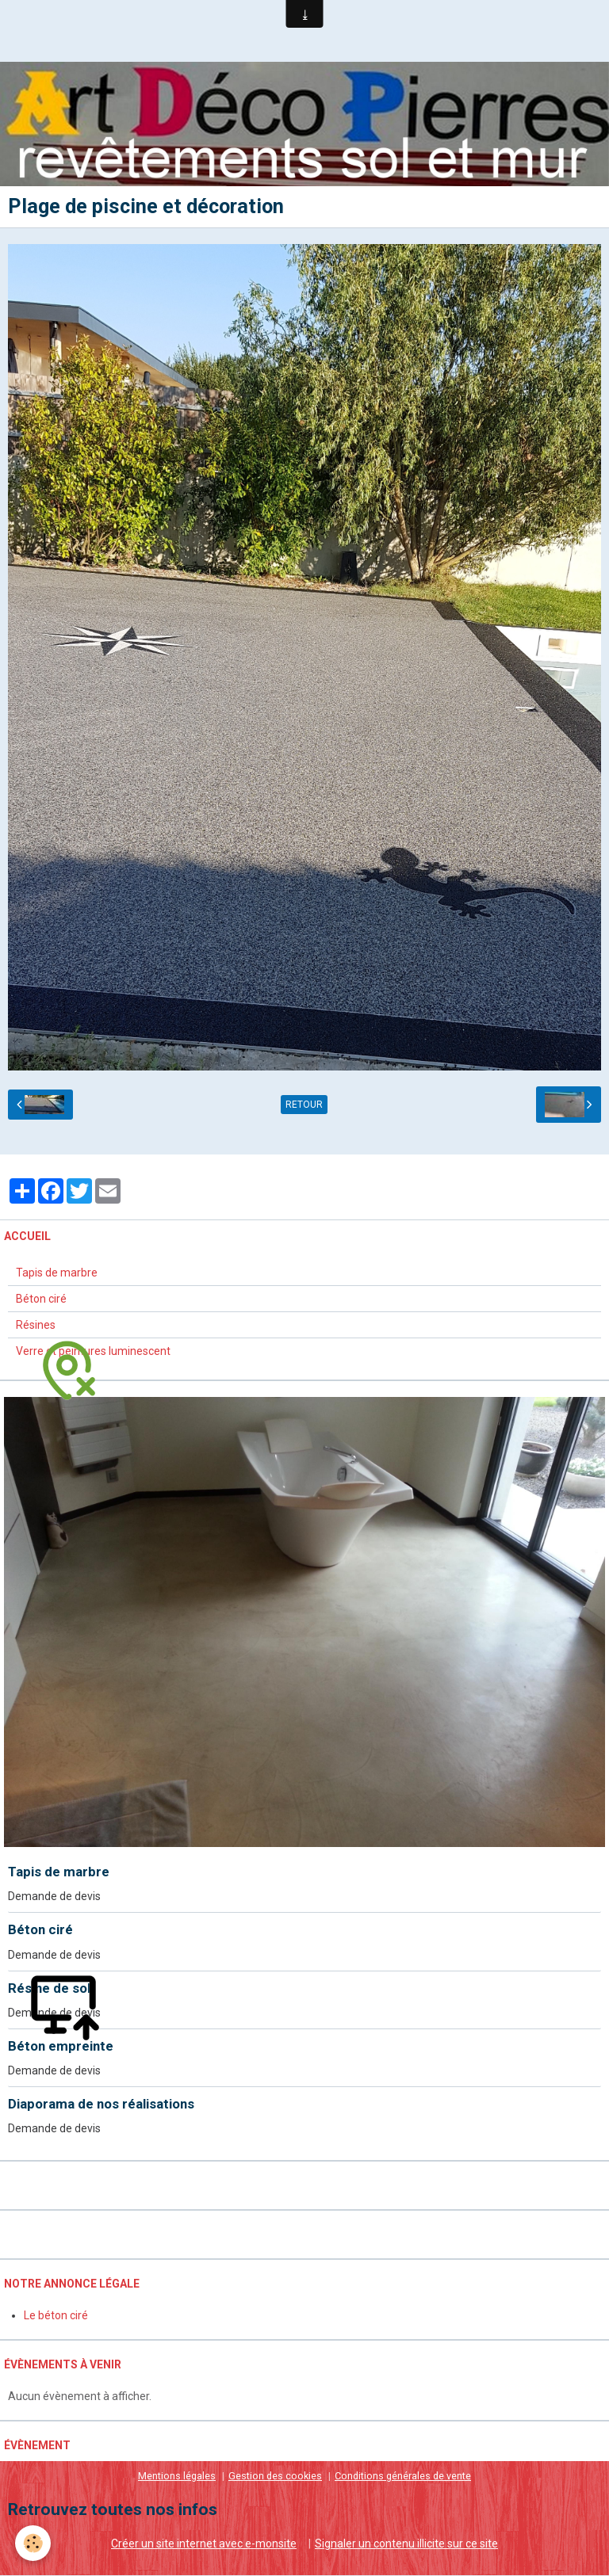  What do you see at coordinates (67, 1370) in the screenshot?
I see `remove a saved location` at bounding box center [67, 1370].